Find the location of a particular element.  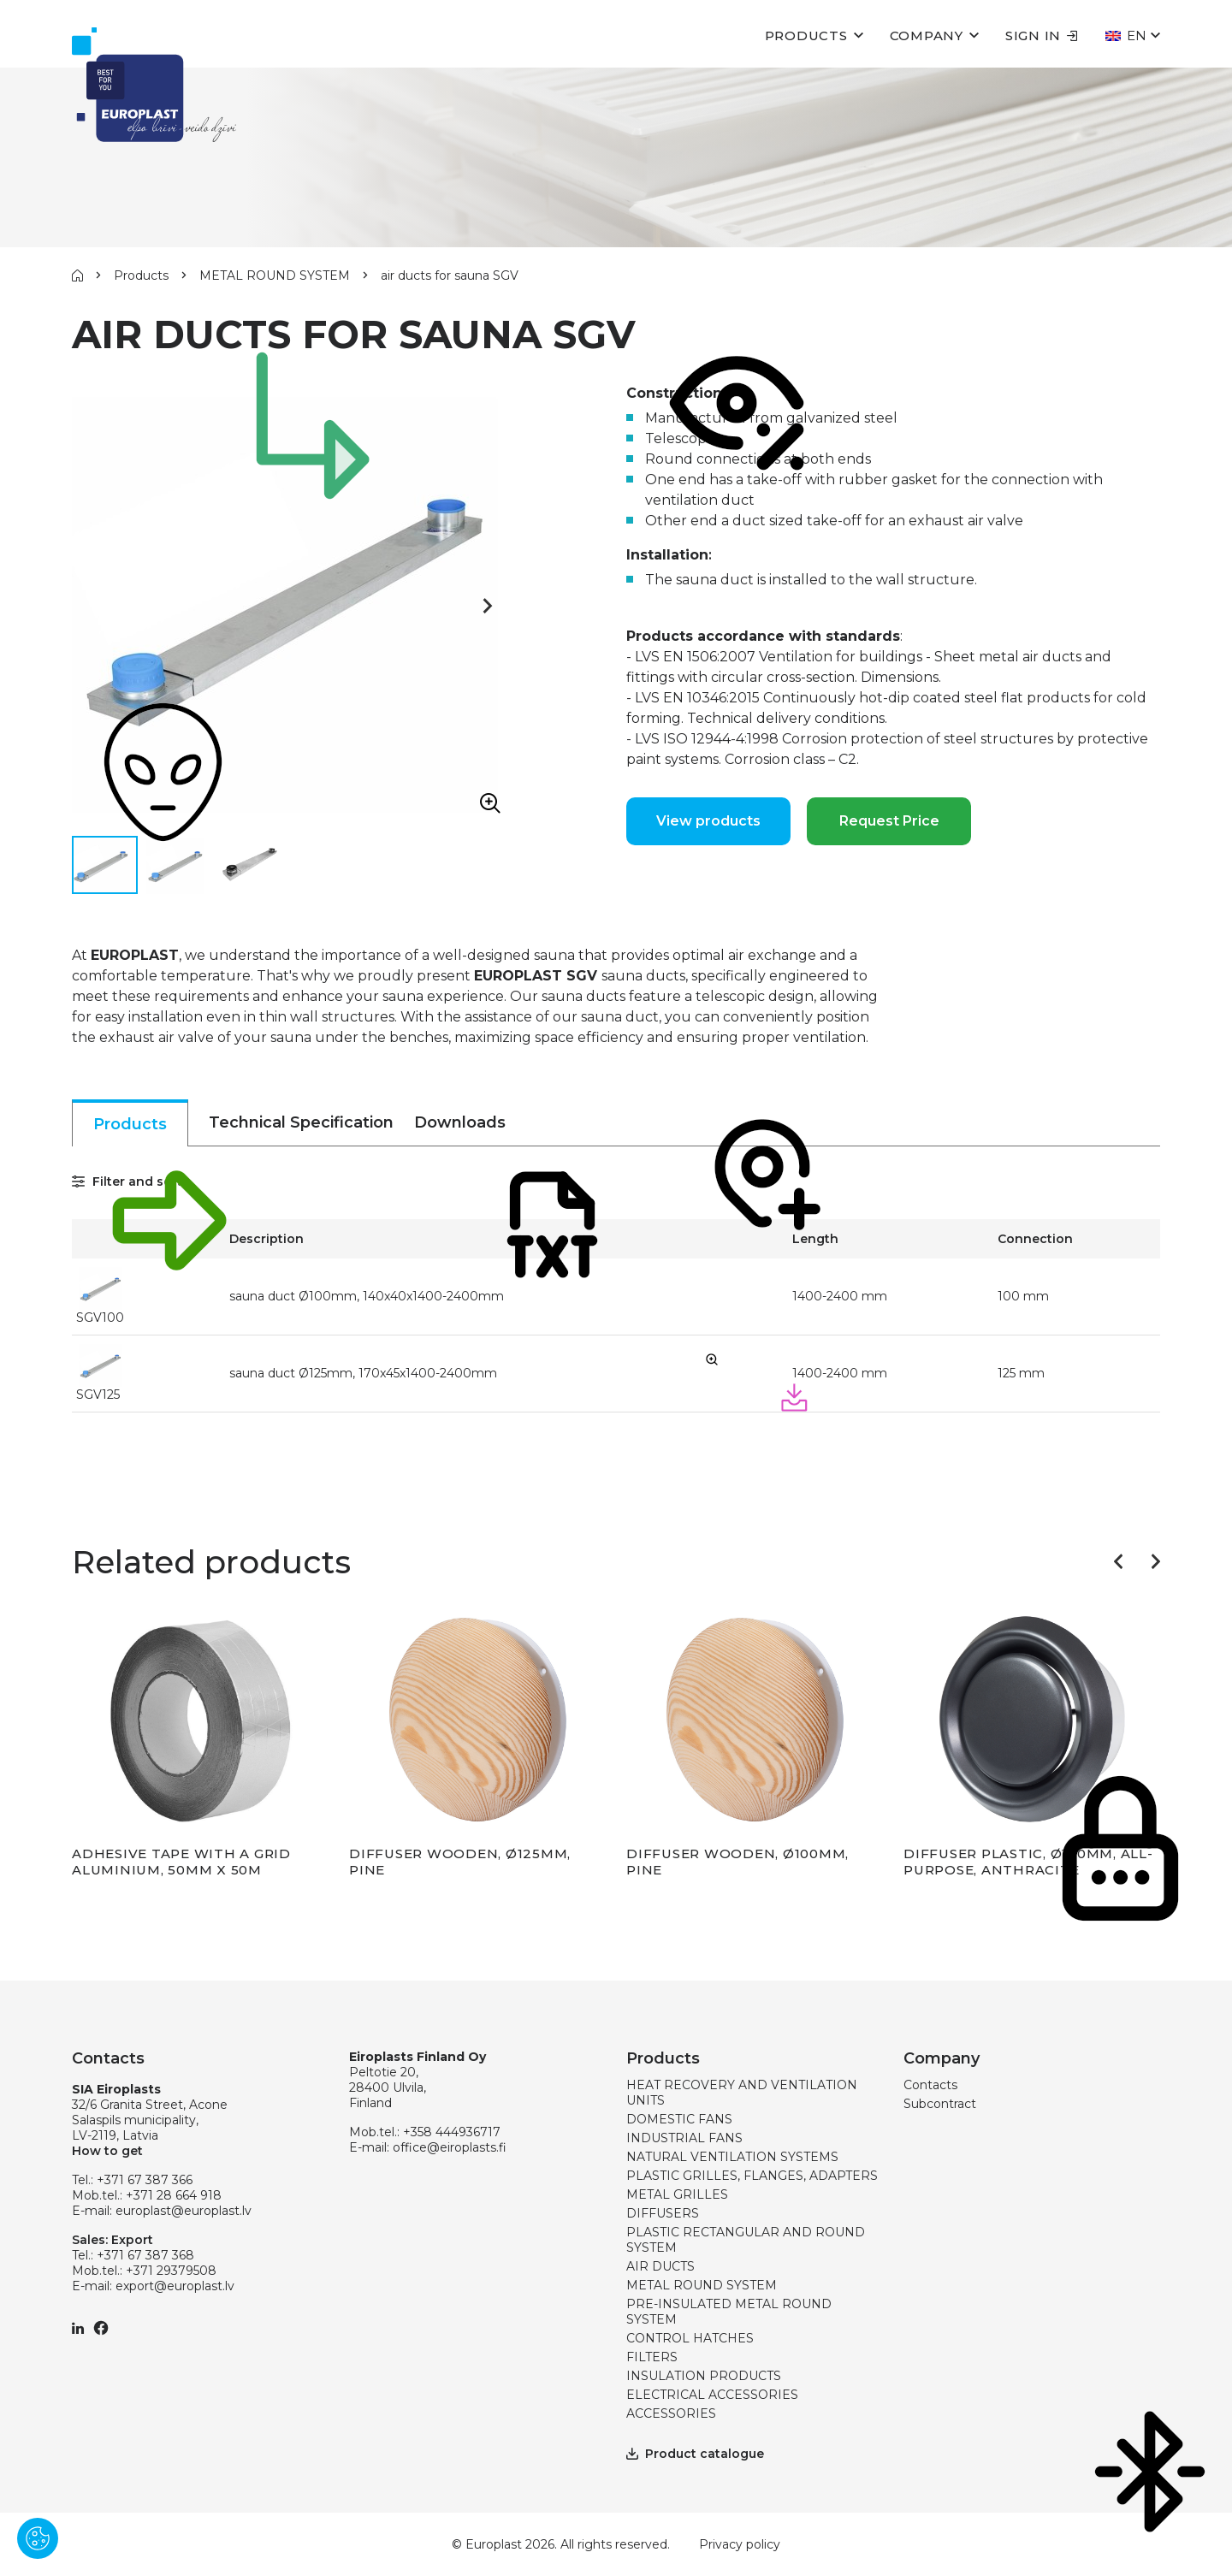

navigate to the next item or page is located at coordinates (170, 1220).